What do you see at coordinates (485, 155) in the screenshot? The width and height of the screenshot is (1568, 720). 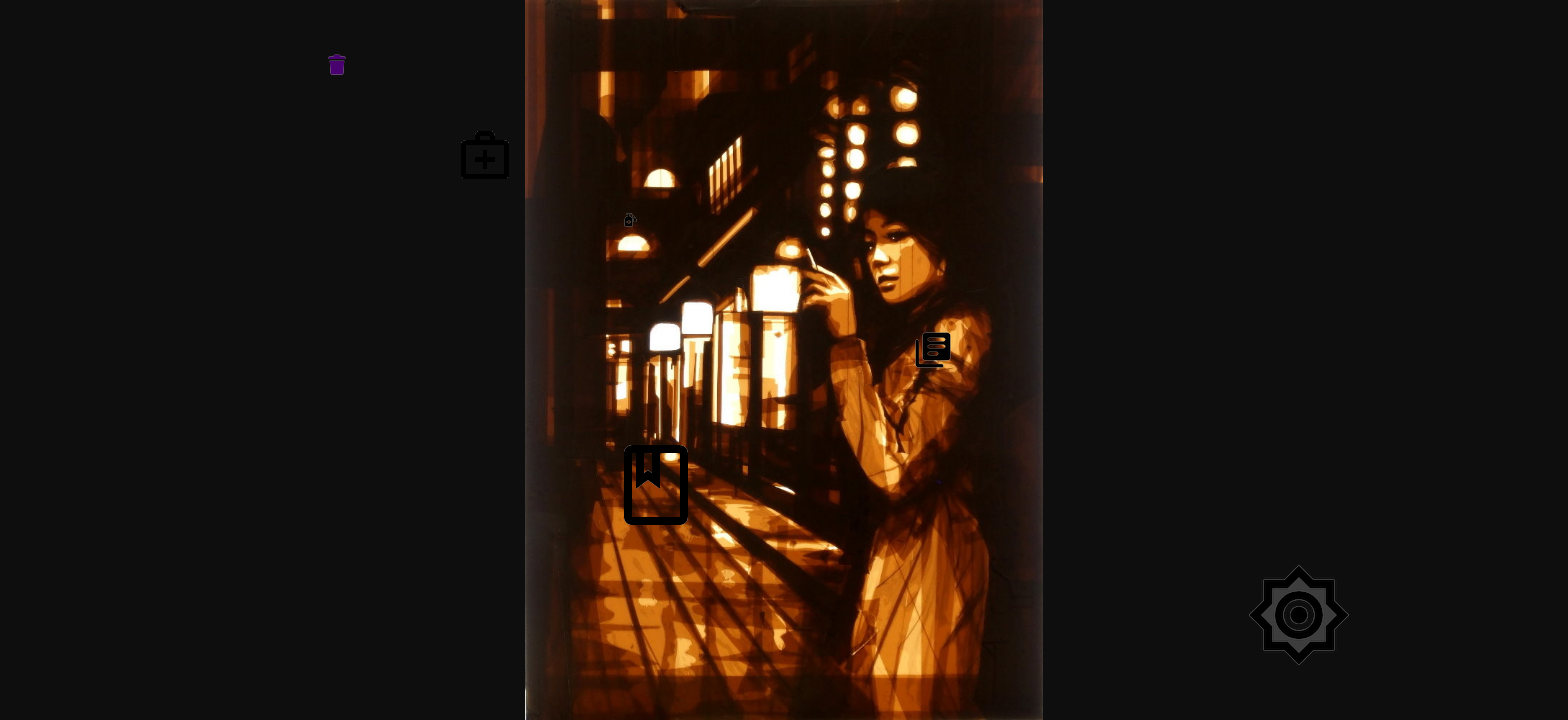 I see `access medical or health services` at bounding box center [485, 155].